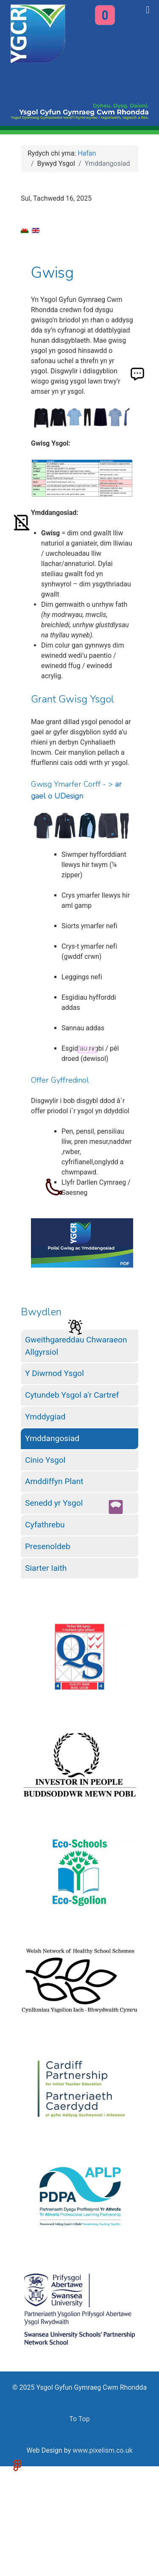 The height and width of the screenshot is (2576, 159). Describe the element at coordinates (17, 2465) in the screenshot. I see `open figma design file` at that location.